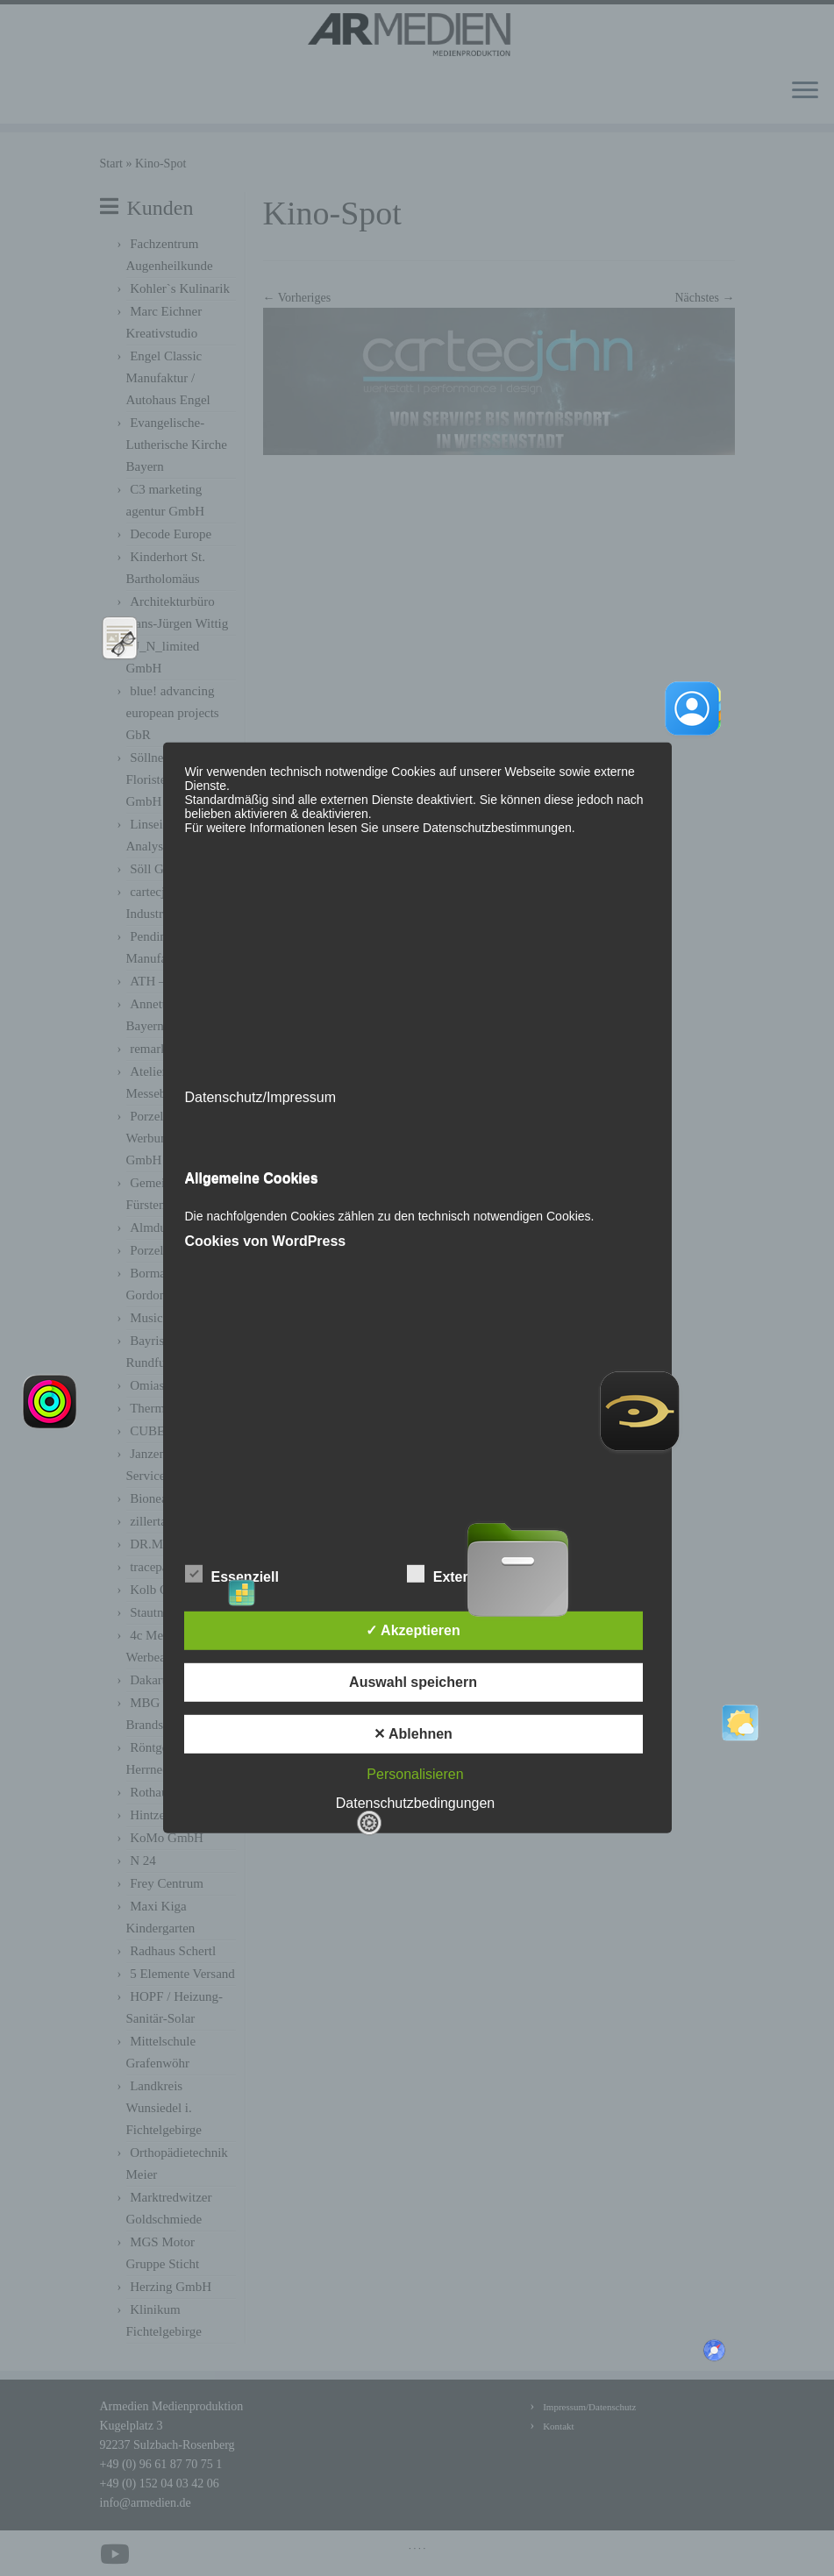  What do you see at coordinates (369, 1823) in the screenshot?
I see `open system settings` at bounding box center [369, 1823].